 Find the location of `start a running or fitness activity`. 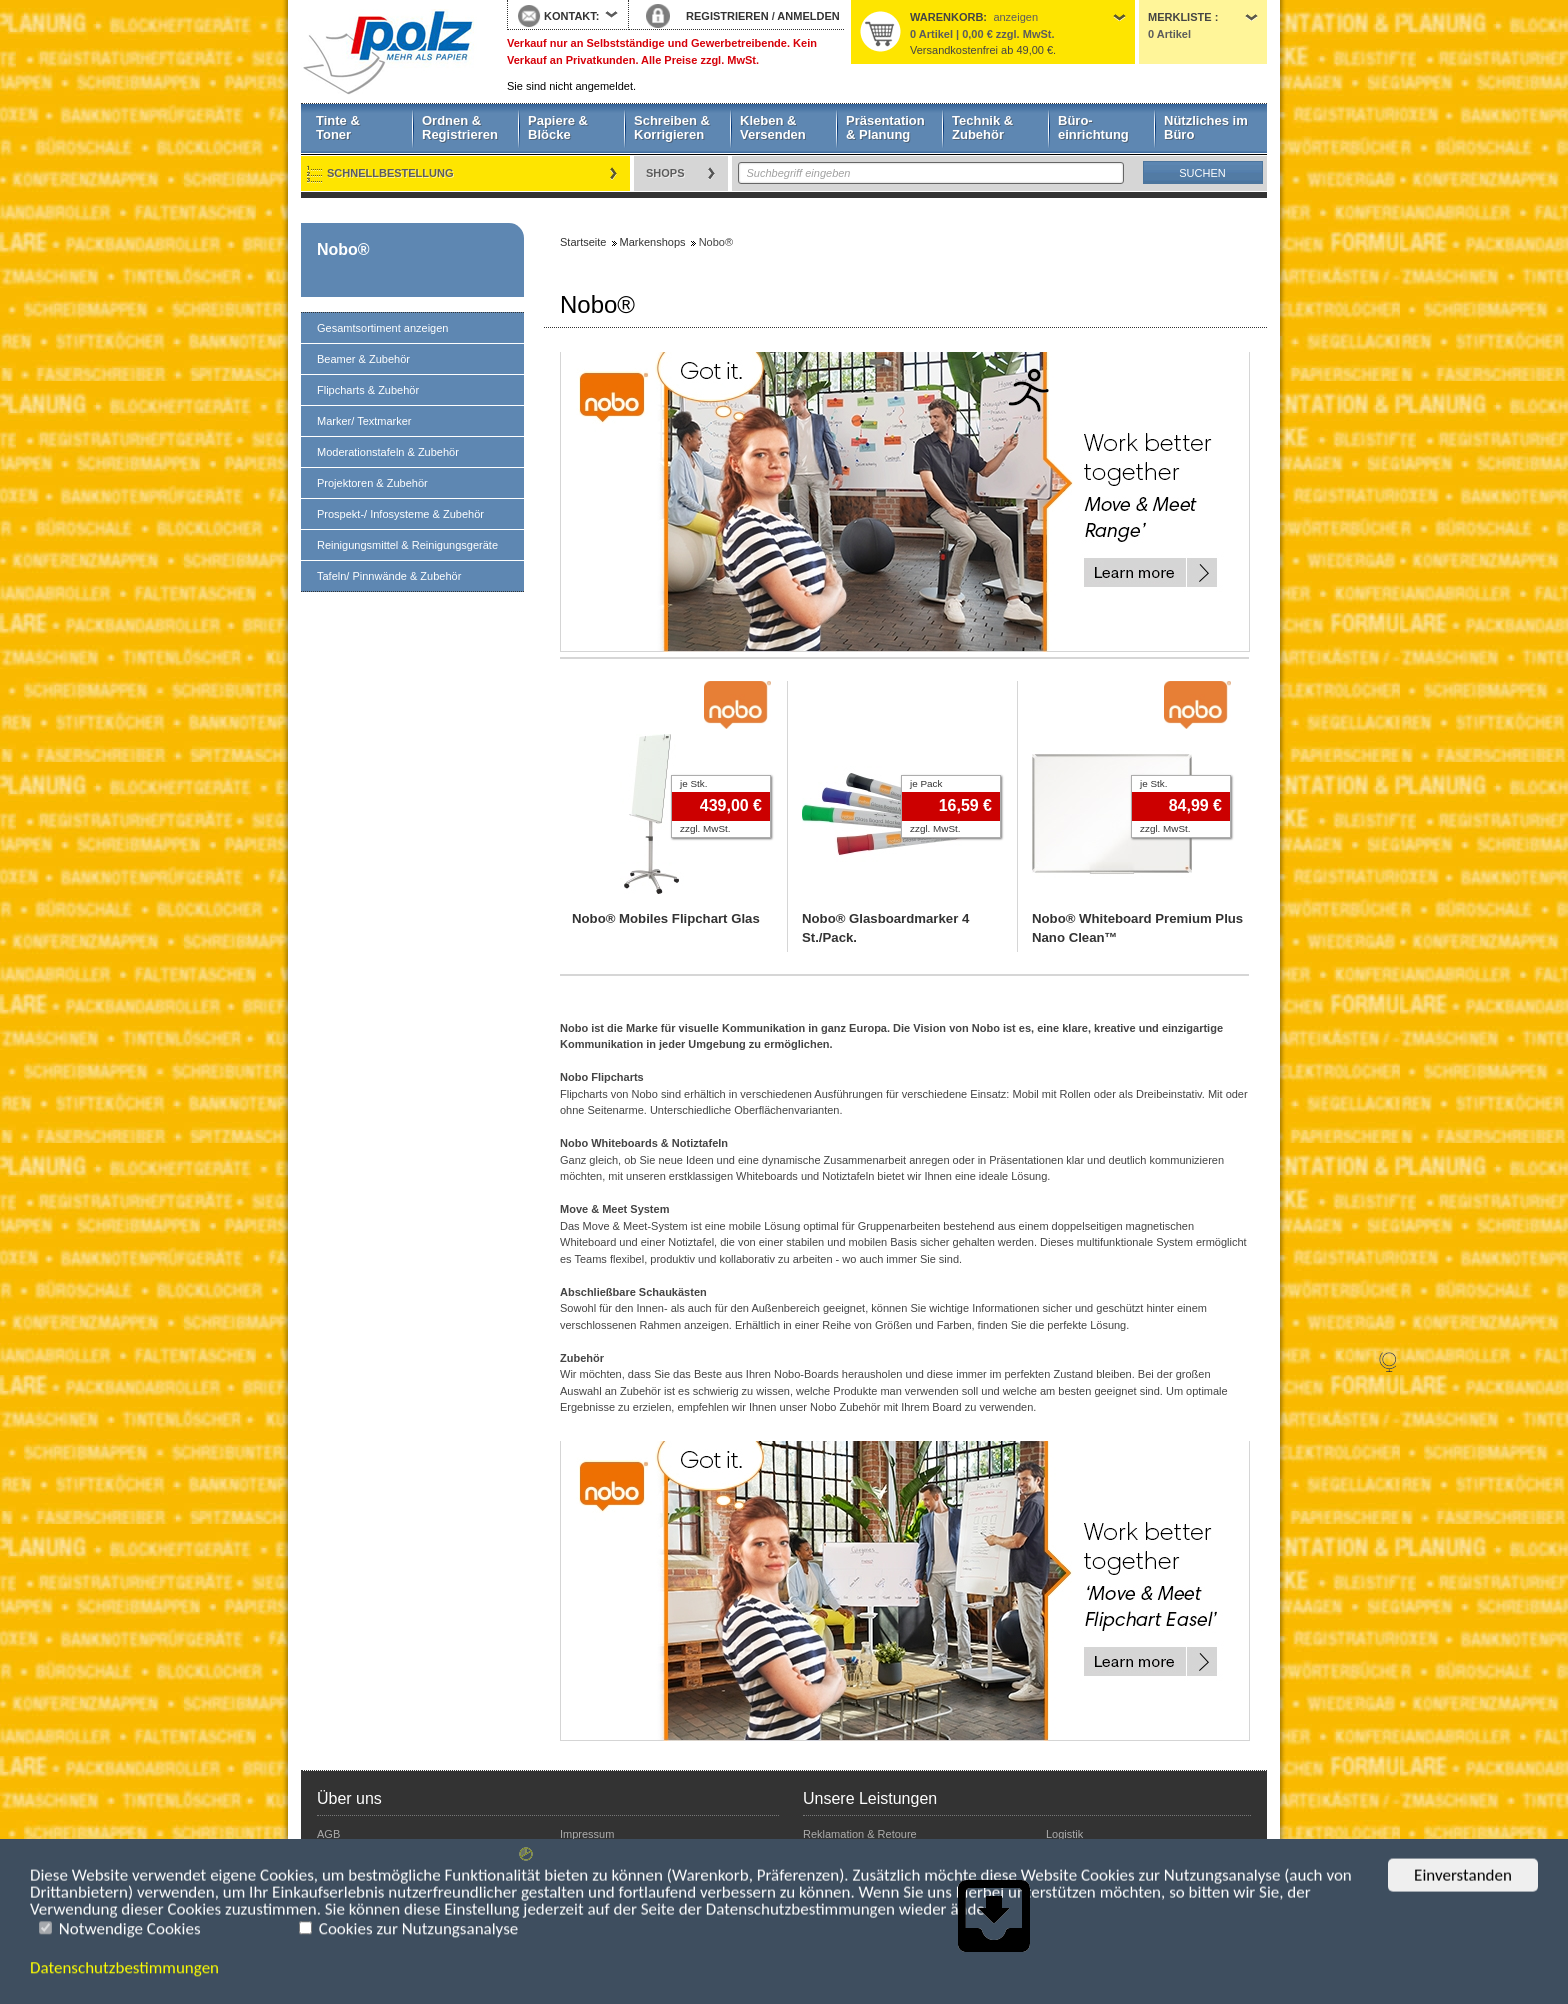

start a running or fitness activity is located at coordinates (1029, 389).